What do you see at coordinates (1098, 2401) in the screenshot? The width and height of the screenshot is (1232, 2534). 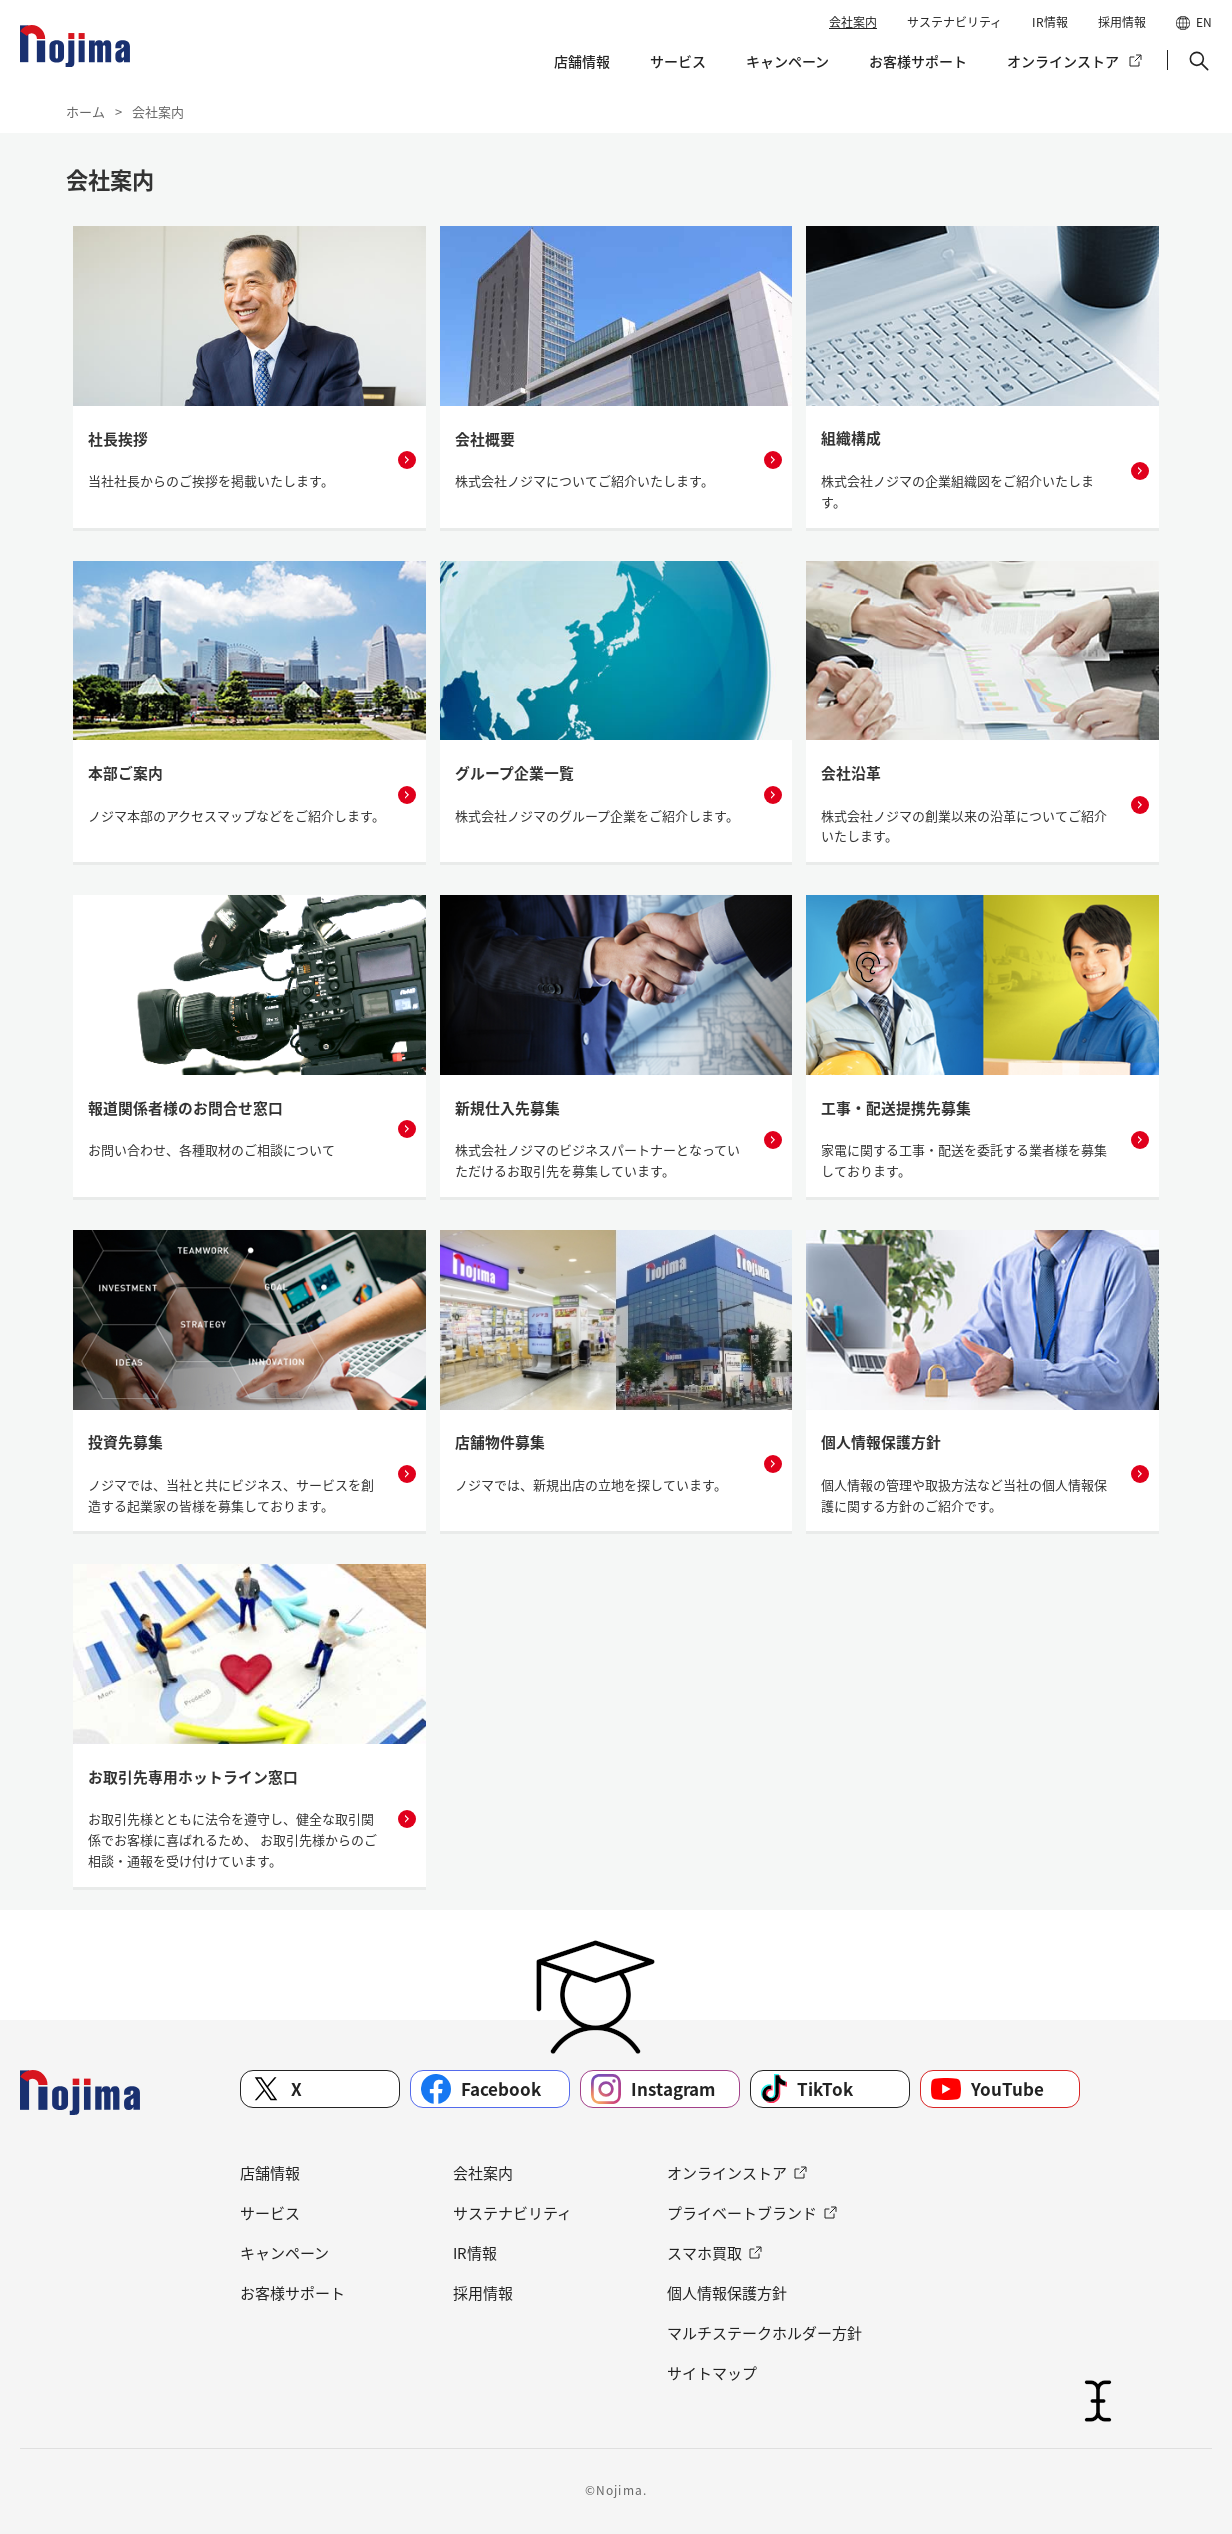 I see `text input field is active` at bounding box center [1098, 2401].